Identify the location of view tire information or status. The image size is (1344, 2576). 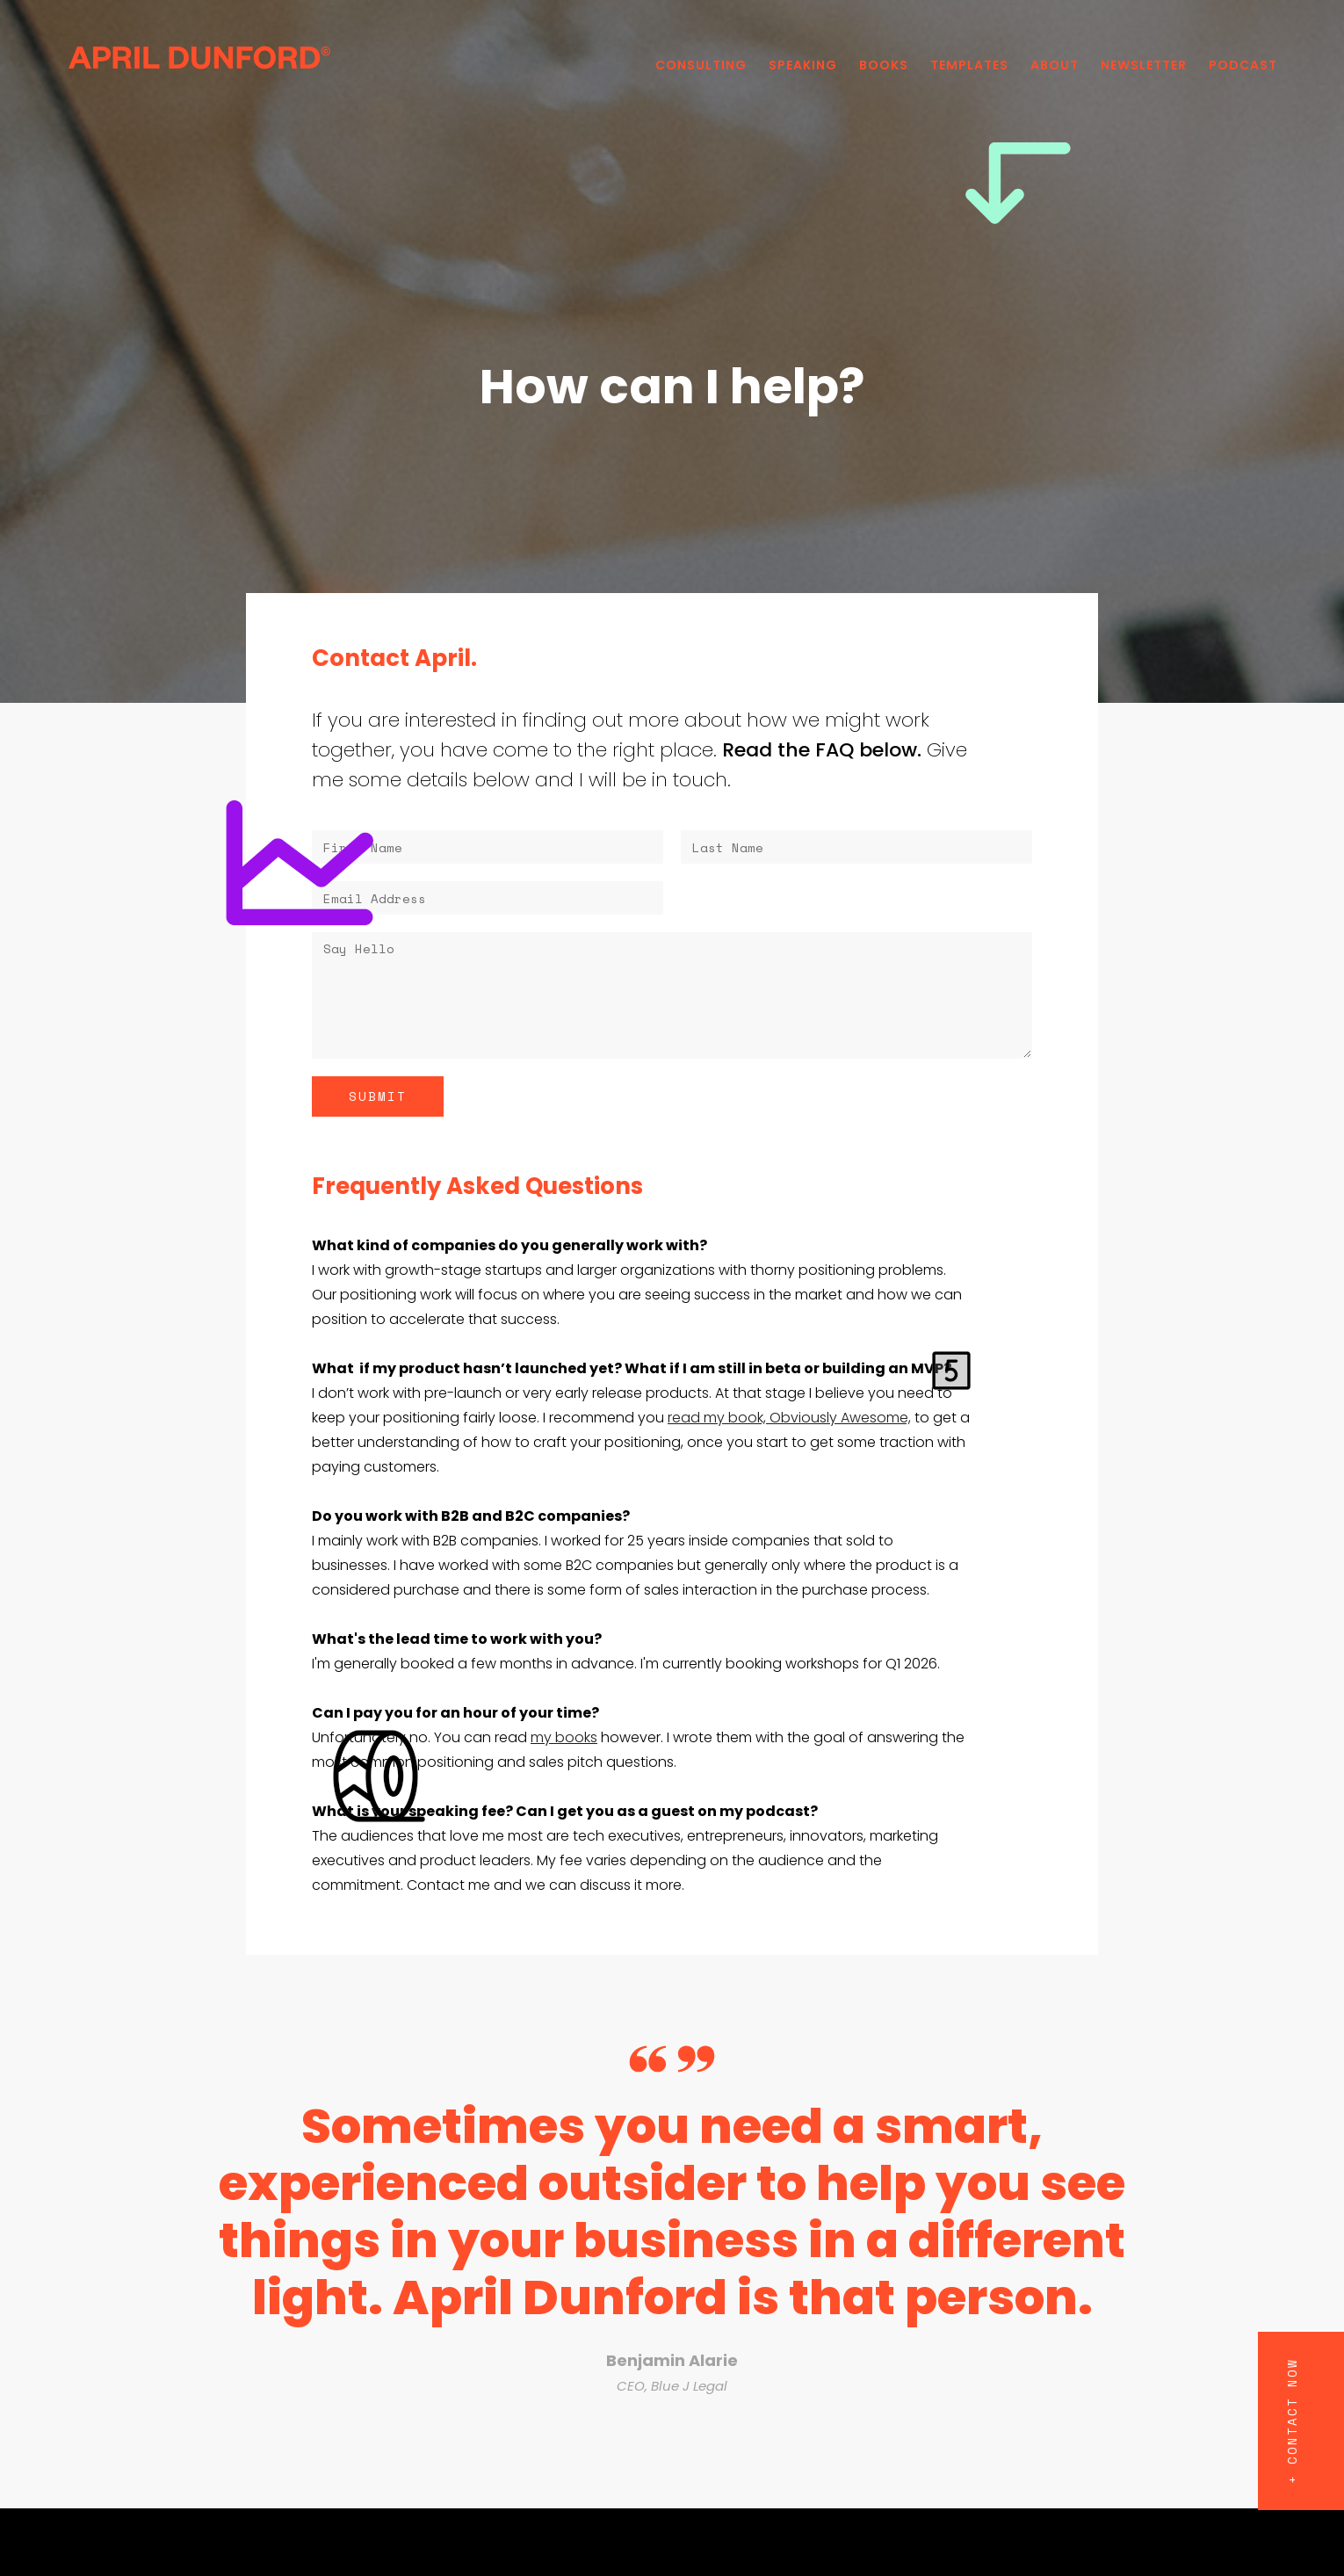
(375, 1776).